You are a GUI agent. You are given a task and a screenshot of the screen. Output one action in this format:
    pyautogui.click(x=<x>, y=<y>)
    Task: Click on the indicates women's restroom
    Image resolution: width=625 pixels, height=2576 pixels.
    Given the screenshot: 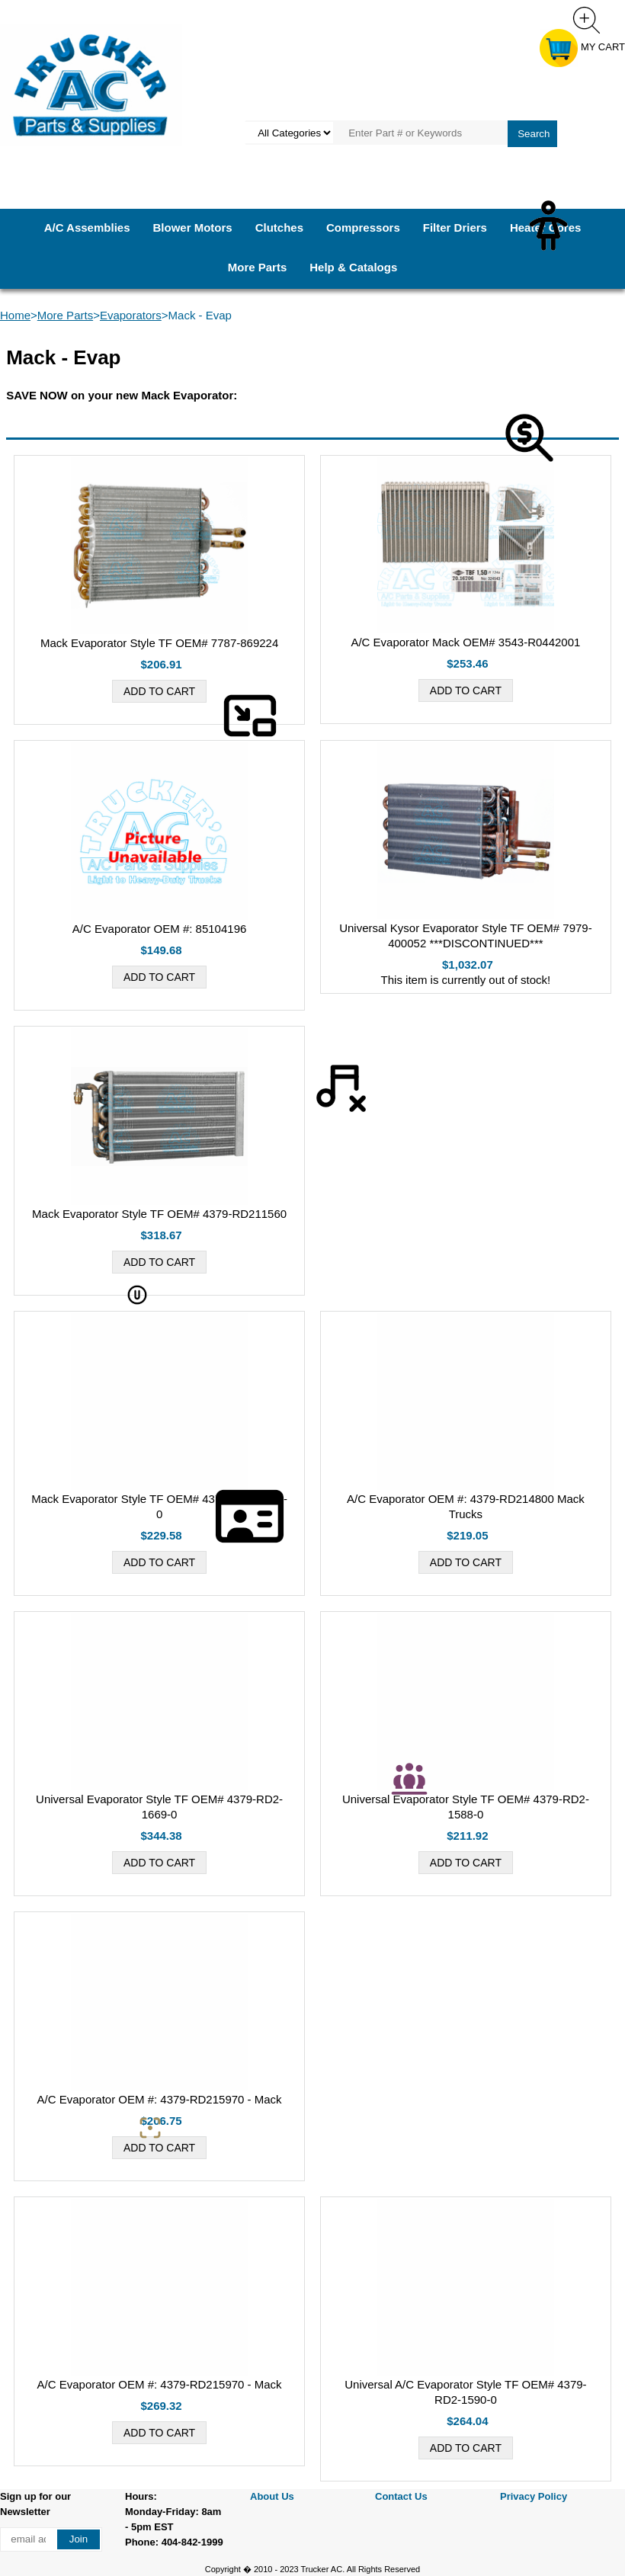 What is the action you would take?
    pyautogui.click(x=548, y=226)
    